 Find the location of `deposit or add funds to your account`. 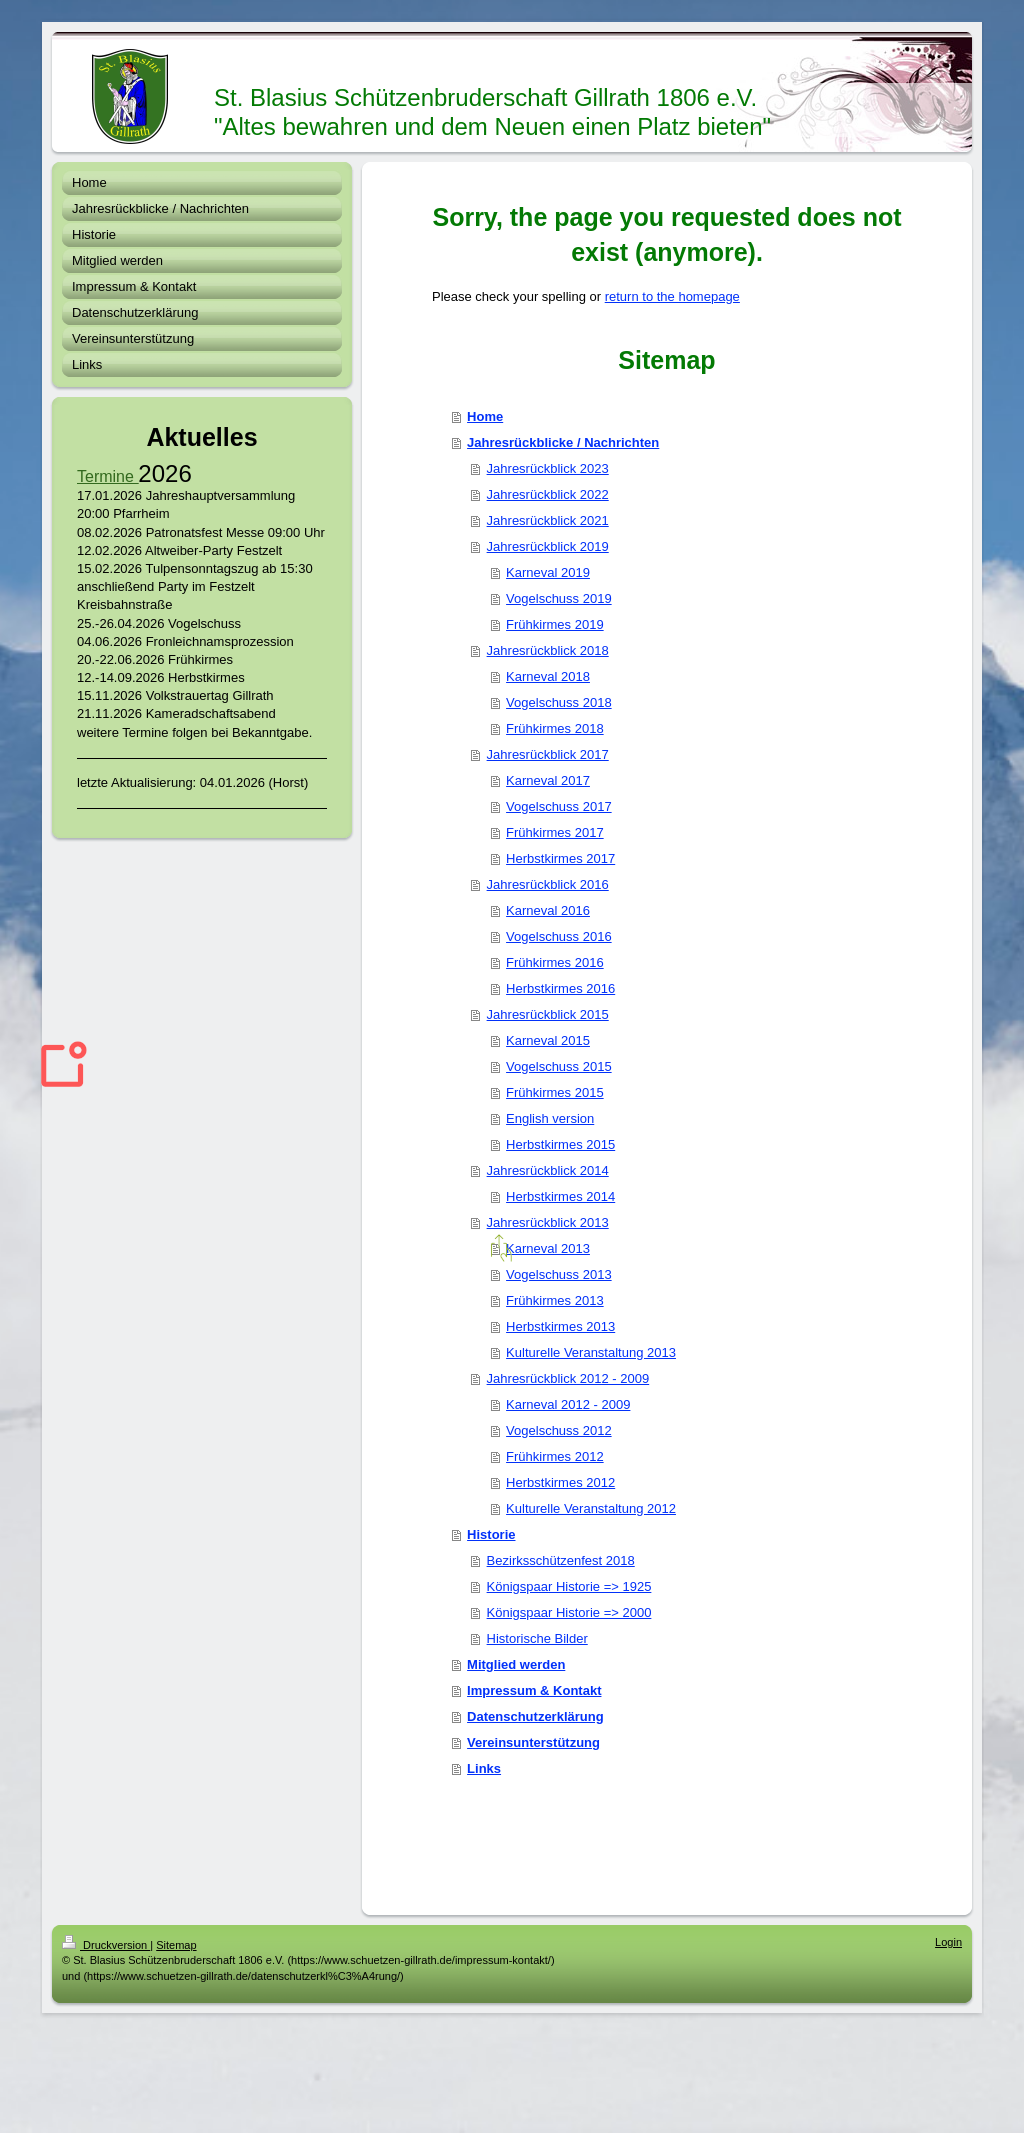

deposit or add funds to your account is located at coordinates (500, 1248).